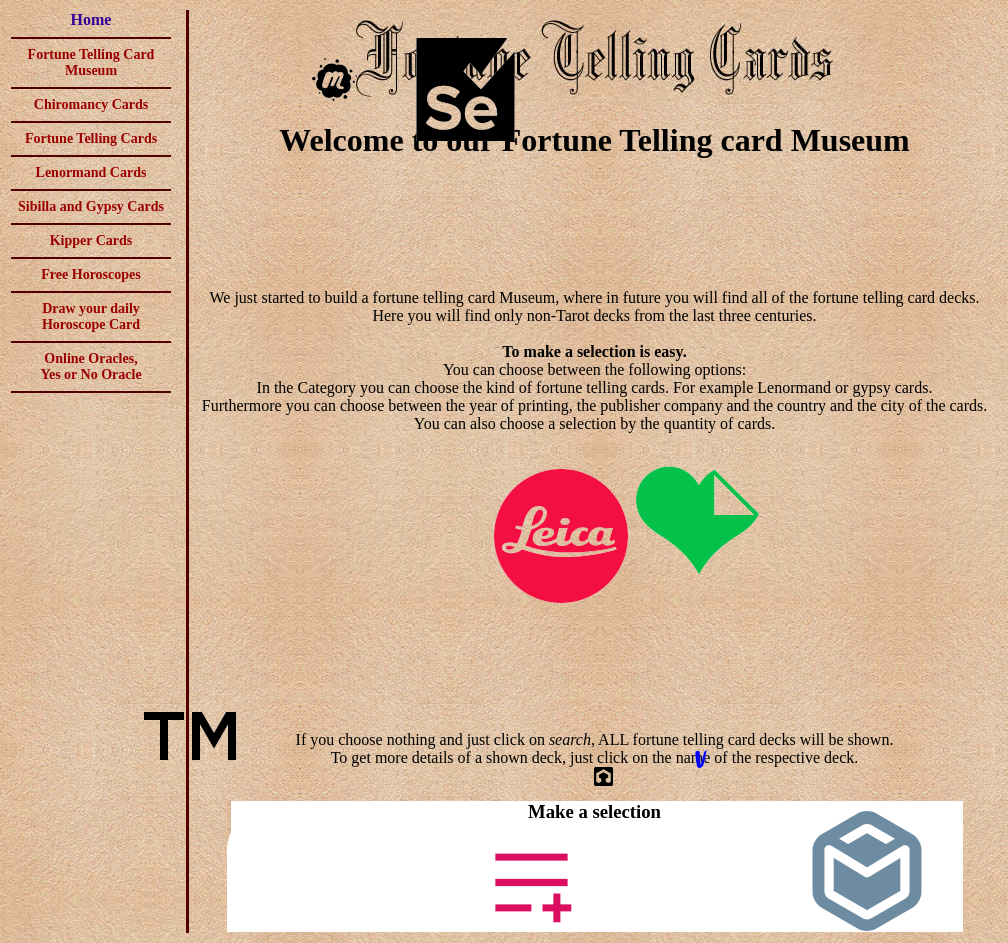 The height and width of the screenshot is (943, 1008). What do you see at coordinates (531, 882) in the screenshot?
I see `add a new item to playlist` at bounding box center [531, 882].